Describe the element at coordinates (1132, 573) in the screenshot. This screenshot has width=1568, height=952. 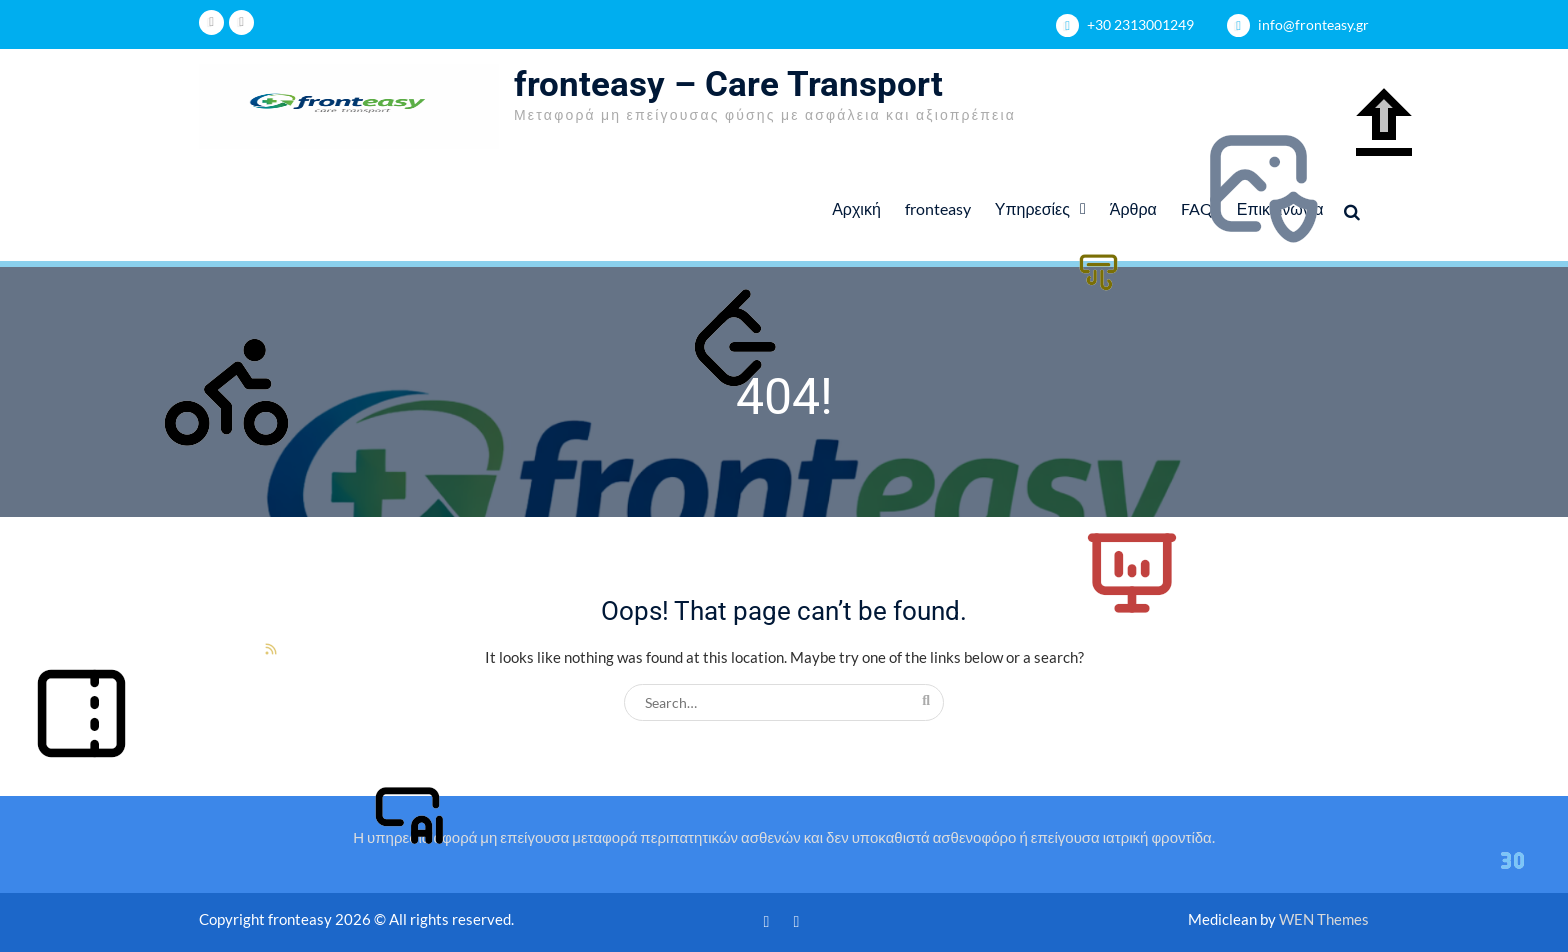
I see `view presentation analytics` at that location.